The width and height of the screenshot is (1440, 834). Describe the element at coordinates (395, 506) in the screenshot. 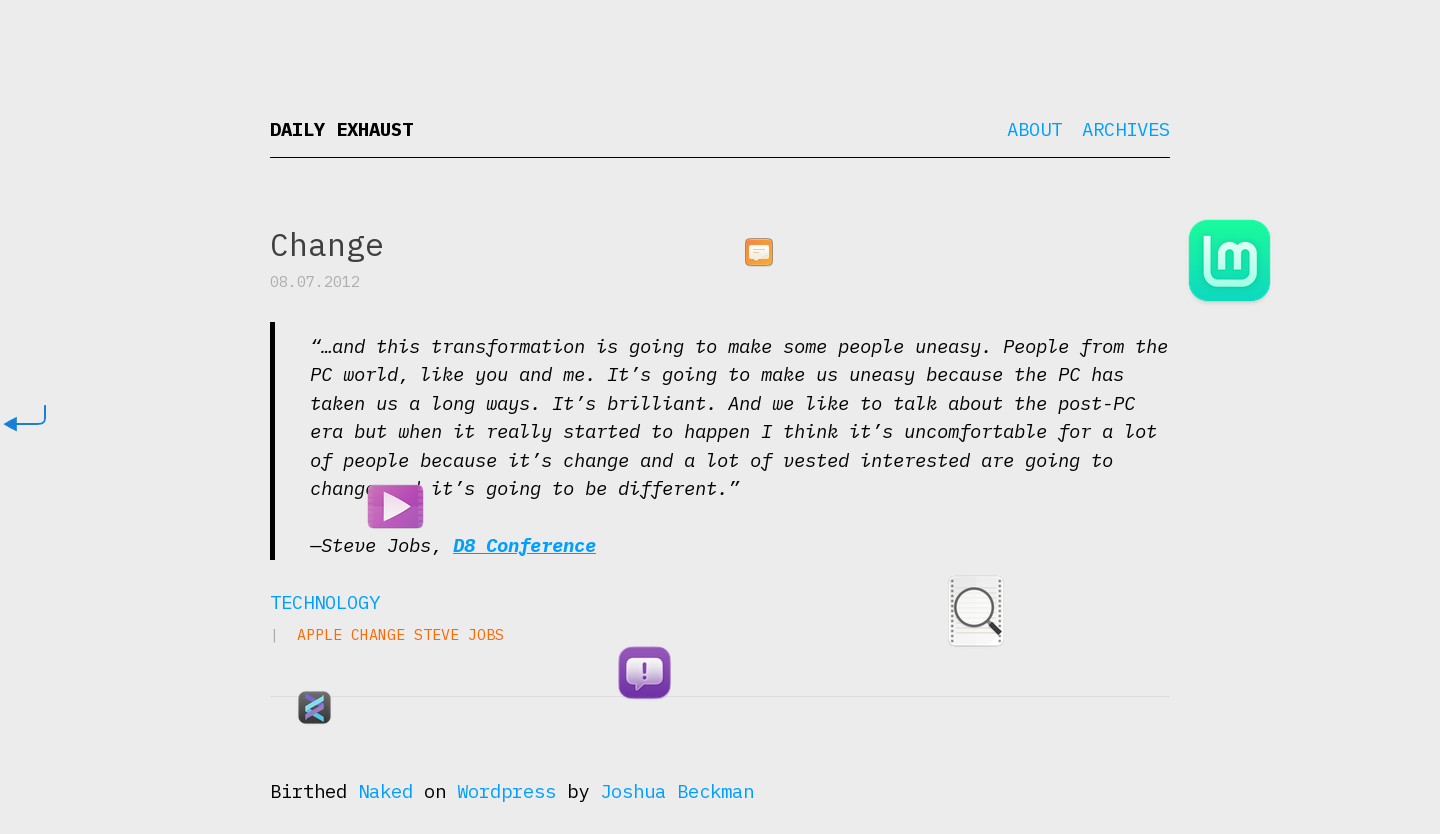

I see `open totem video player` at that location.